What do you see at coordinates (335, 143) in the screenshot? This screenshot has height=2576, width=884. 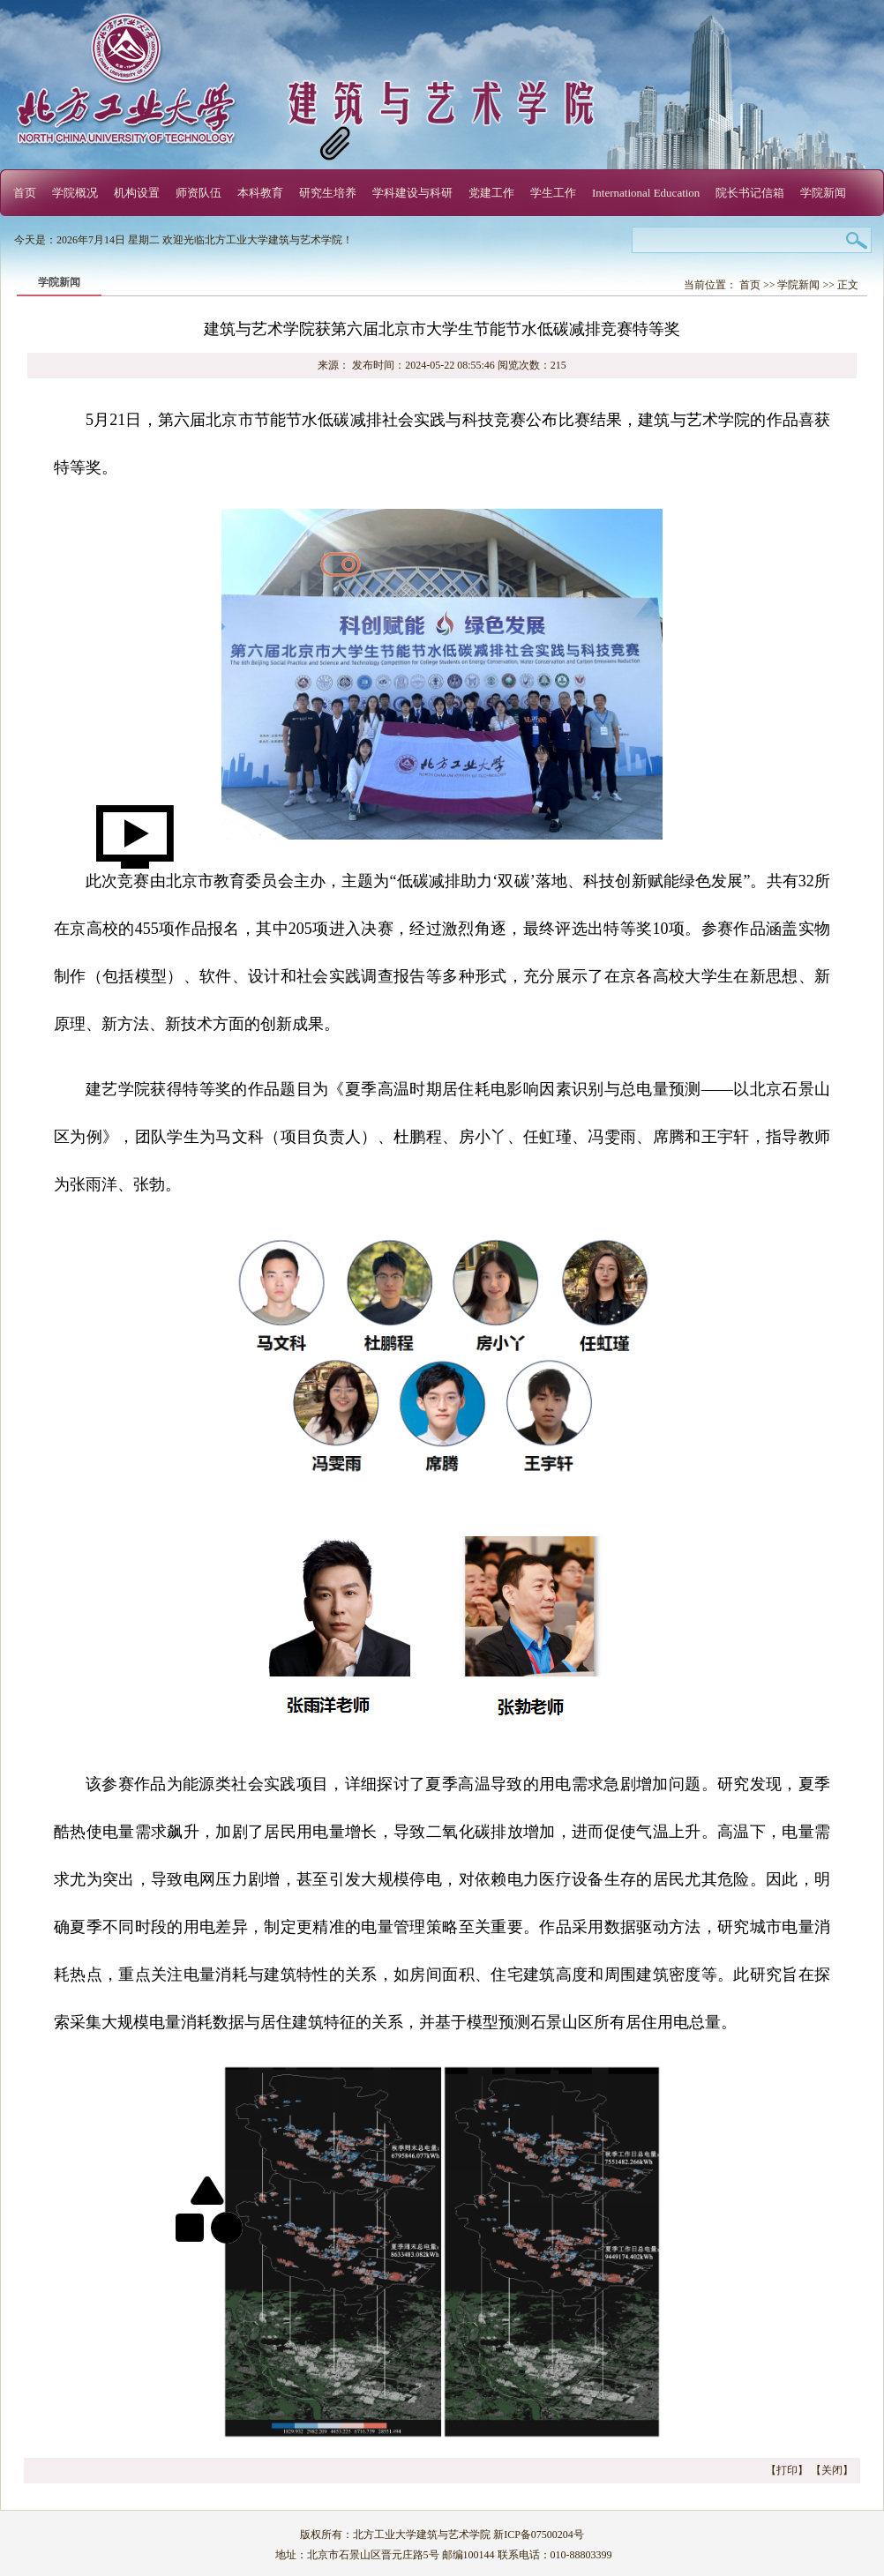 I see `attach a file to your message` at bounding box center [335, 143].